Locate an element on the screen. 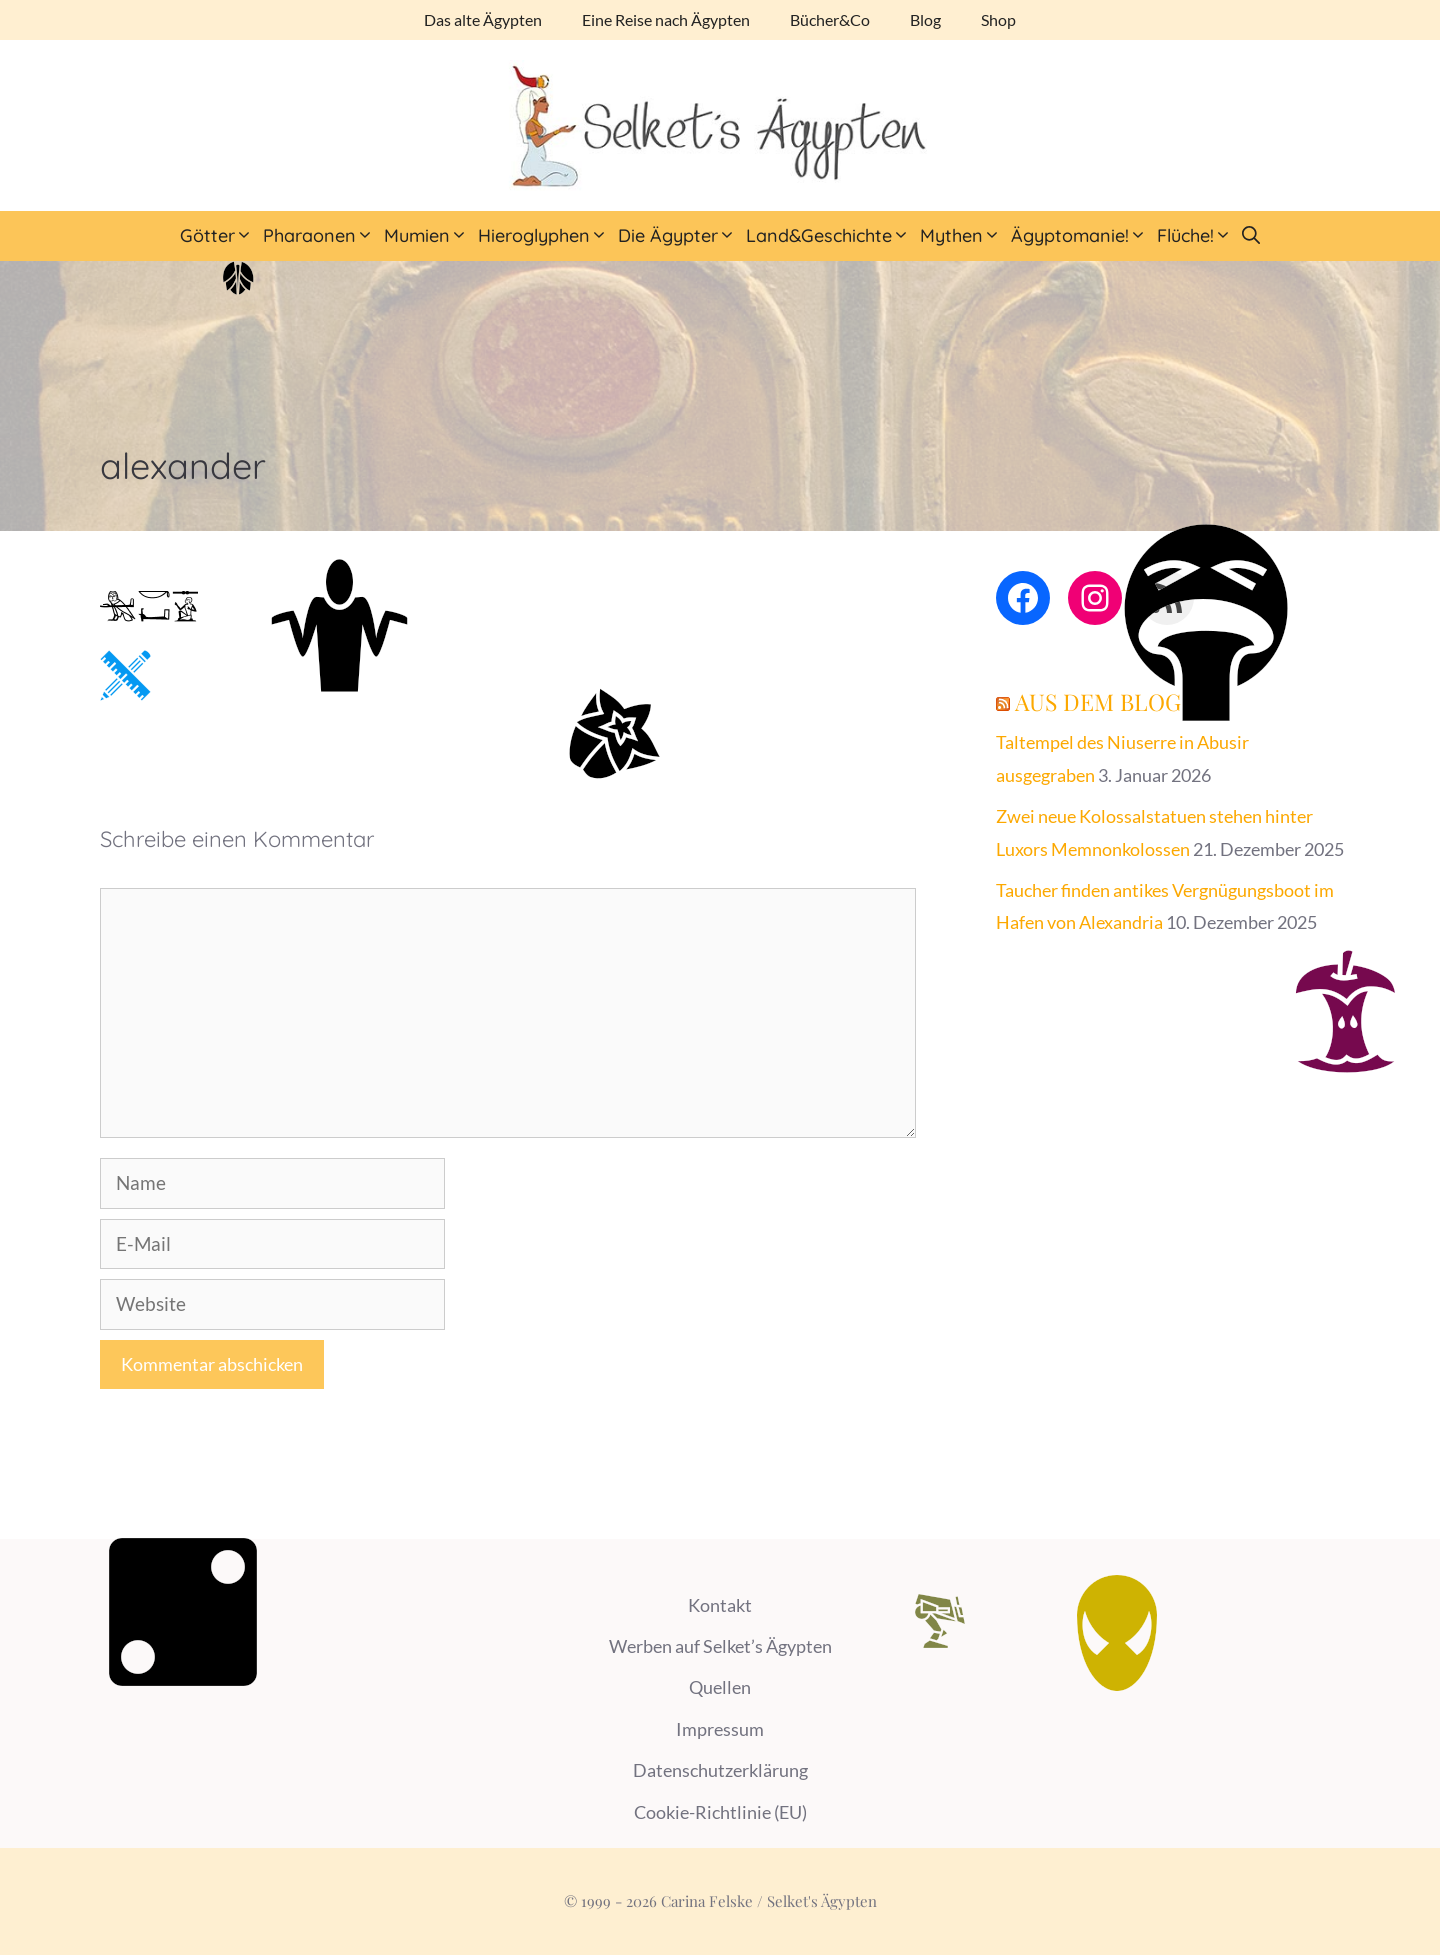 The height and width of the screenshot is (1955, 1440). open a loot crate or mystery item is located at coordinates (238, 278).